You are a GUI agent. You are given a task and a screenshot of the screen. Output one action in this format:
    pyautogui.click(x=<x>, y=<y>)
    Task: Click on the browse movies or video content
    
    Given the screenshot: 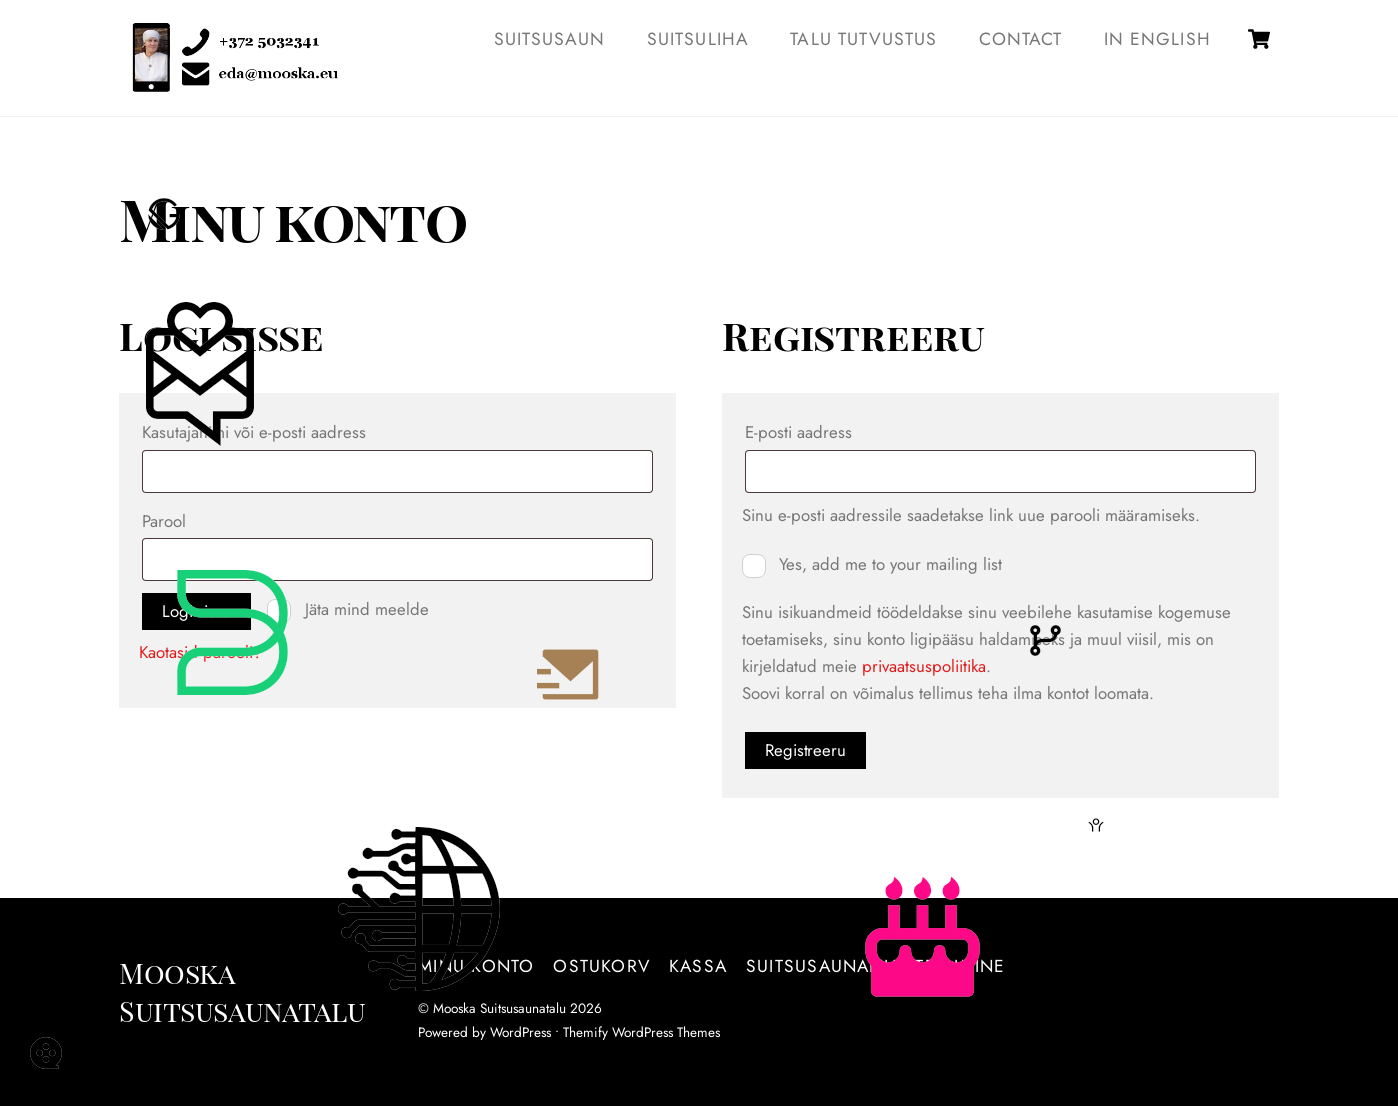 What is the action you would take?
    pyautogui.click(x=46, y=1053)
    